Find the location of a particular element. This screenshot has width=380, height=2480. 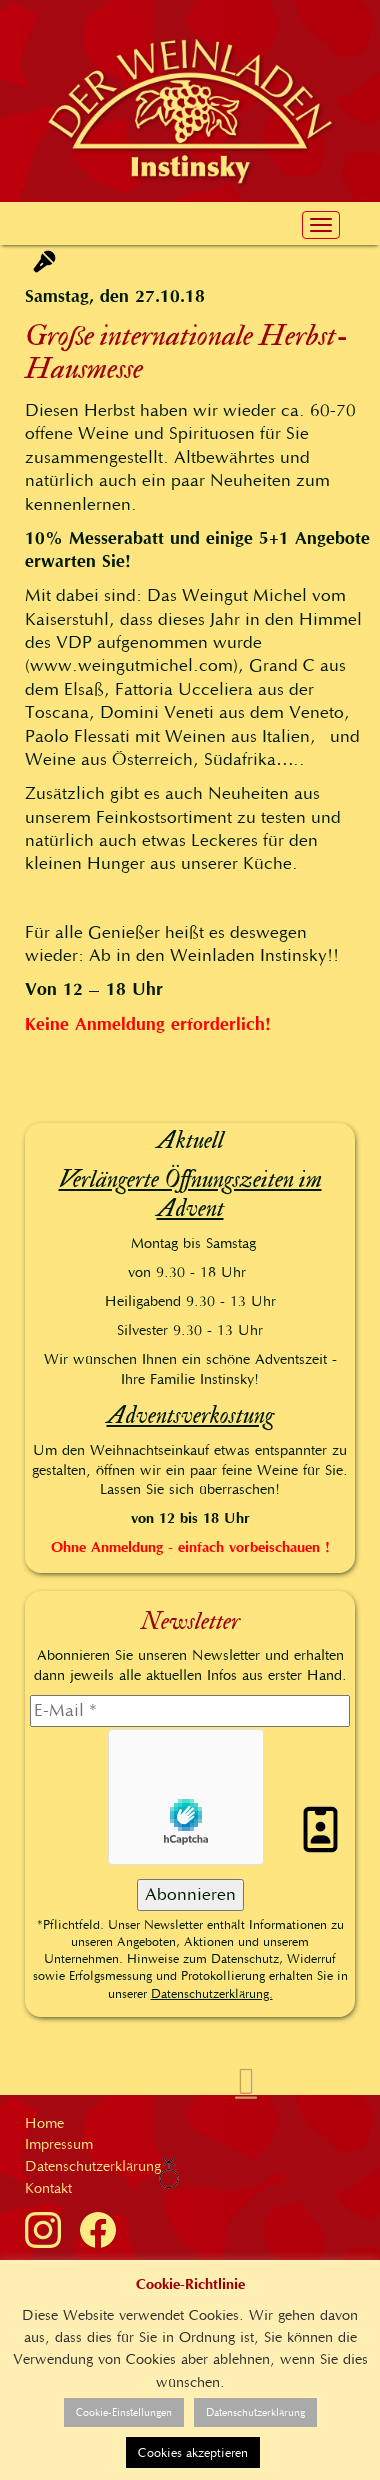

view user profile or identification is located at coordinates (320, 1829).